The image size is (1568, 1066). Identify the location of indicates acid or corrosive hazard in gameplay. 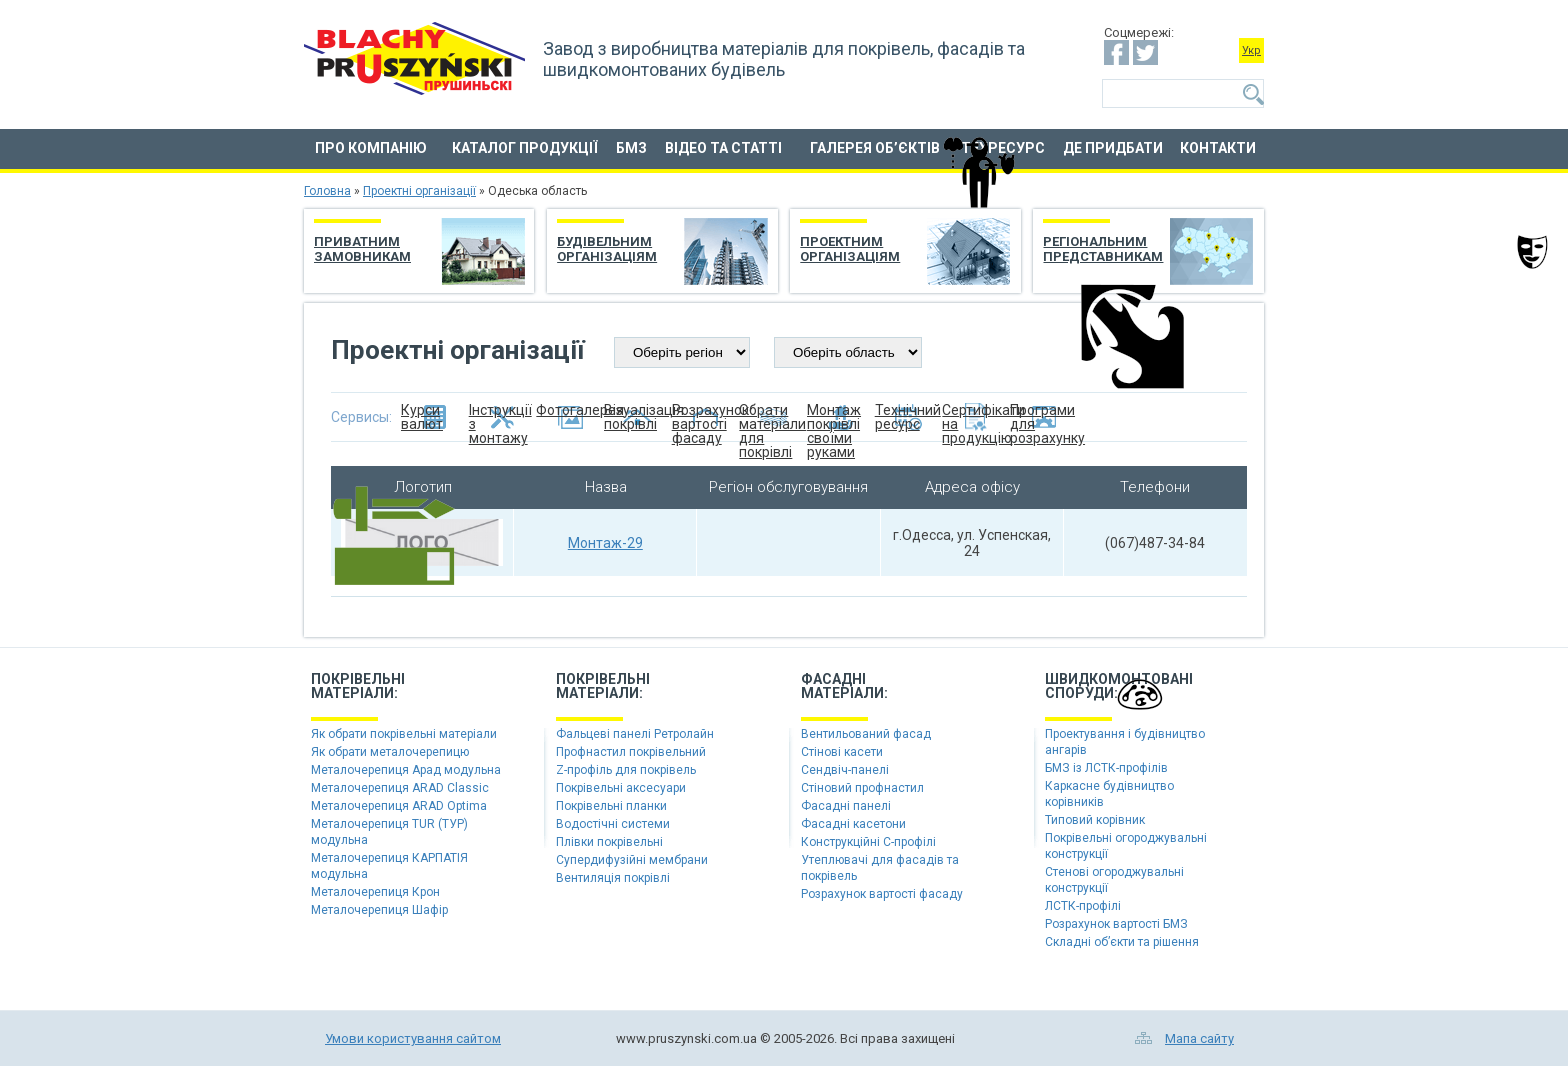
(1140, 694).